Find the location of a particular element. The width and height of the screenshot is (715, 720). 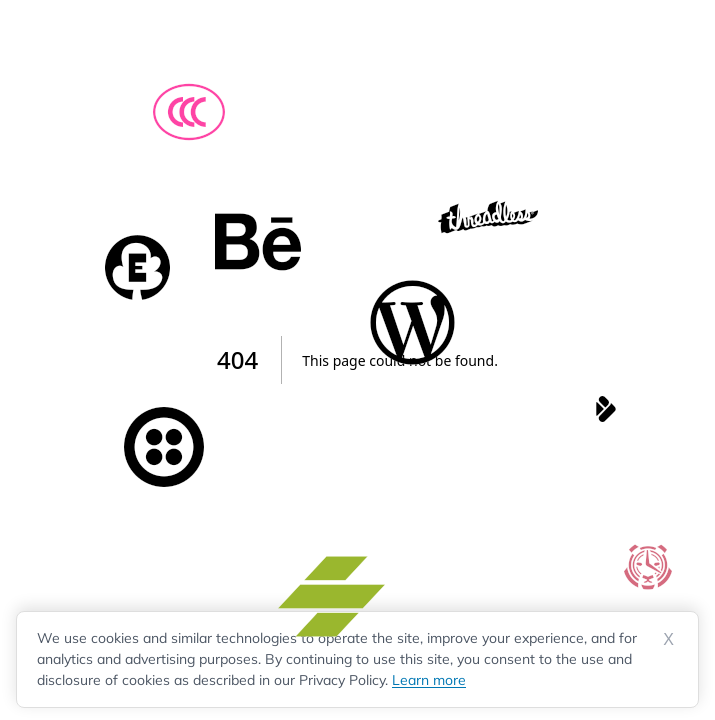

visit behance portfolio is located at coordinates (258, 242).